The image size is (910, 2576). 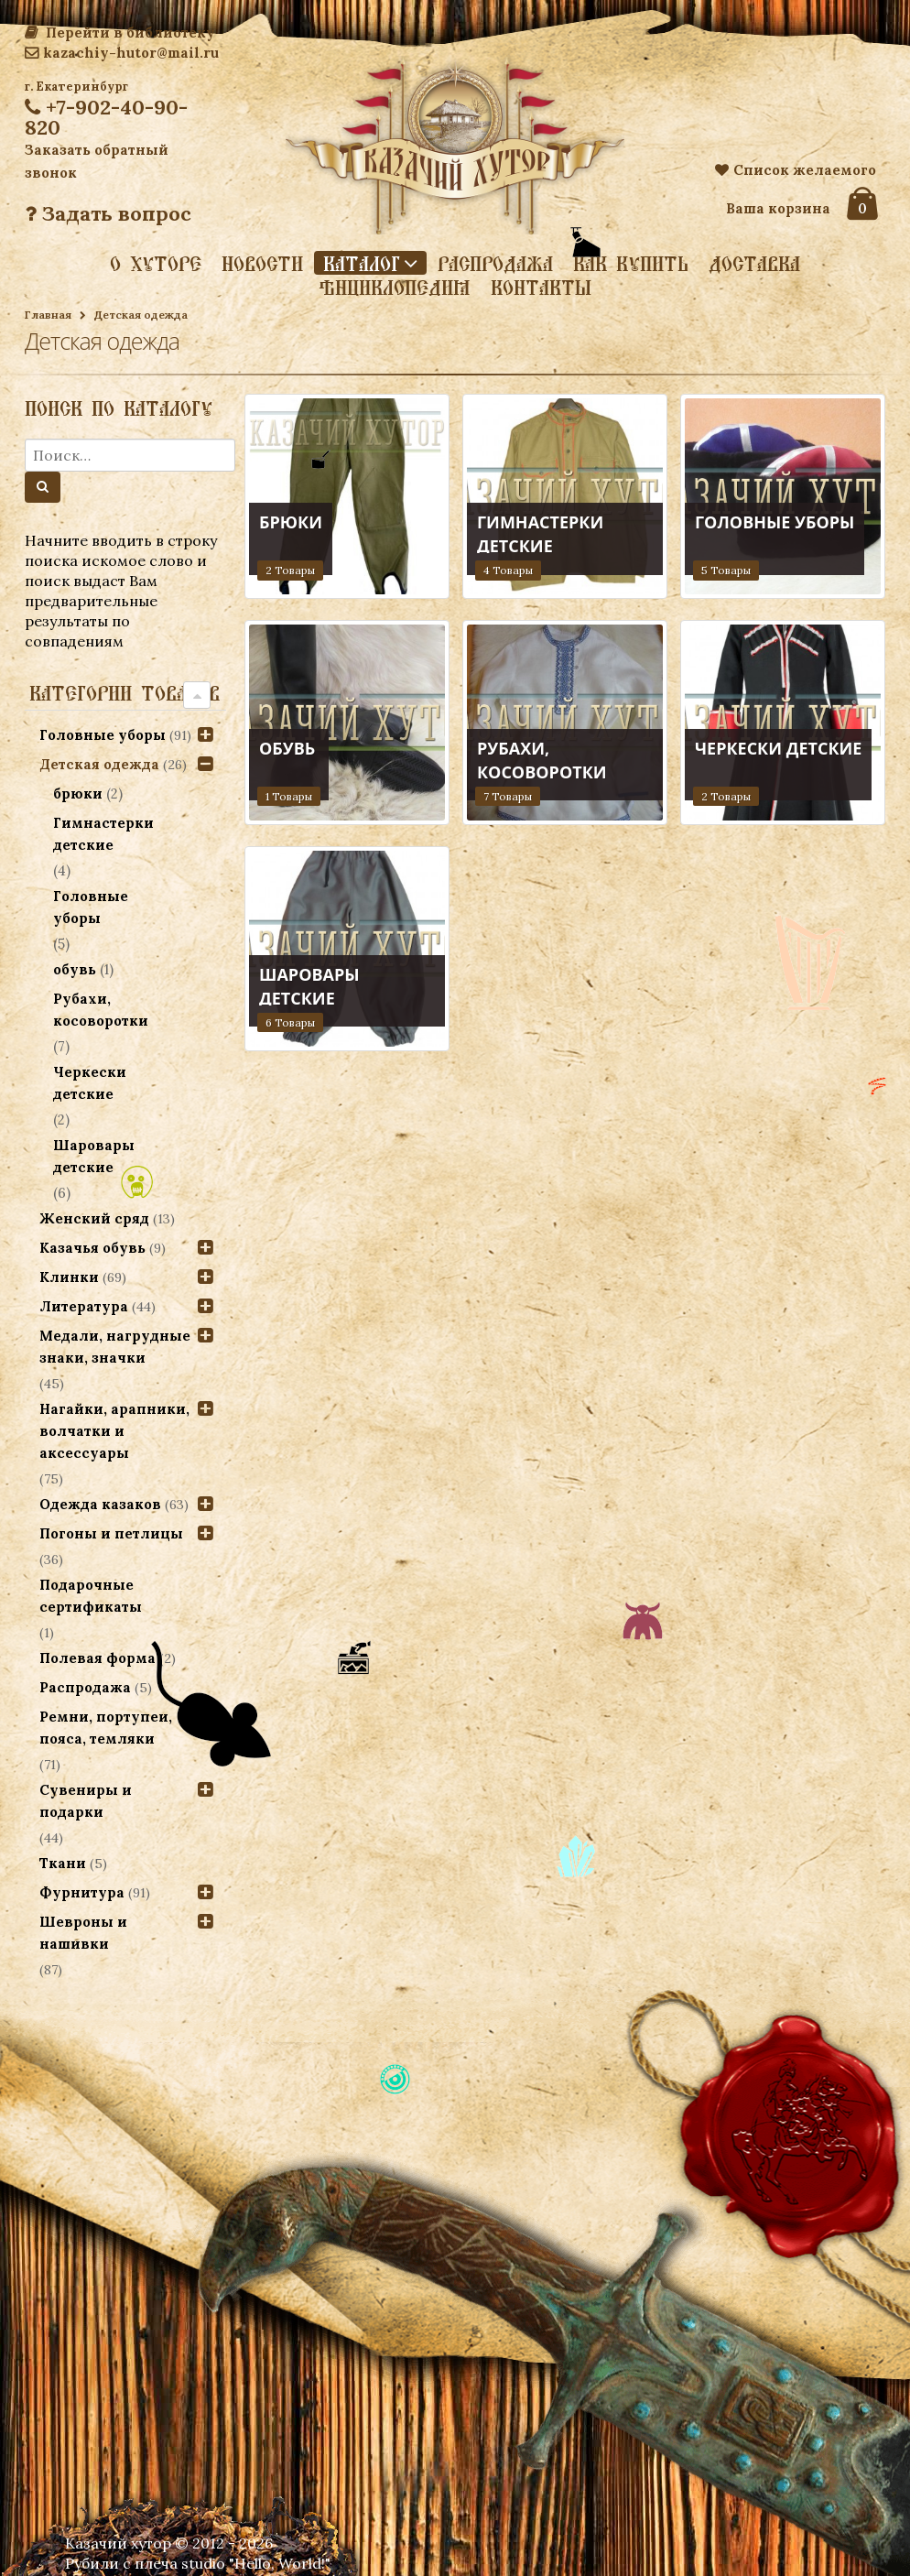 I want to click on adjust stage or spotlight settings, so click(x=585, y=242).